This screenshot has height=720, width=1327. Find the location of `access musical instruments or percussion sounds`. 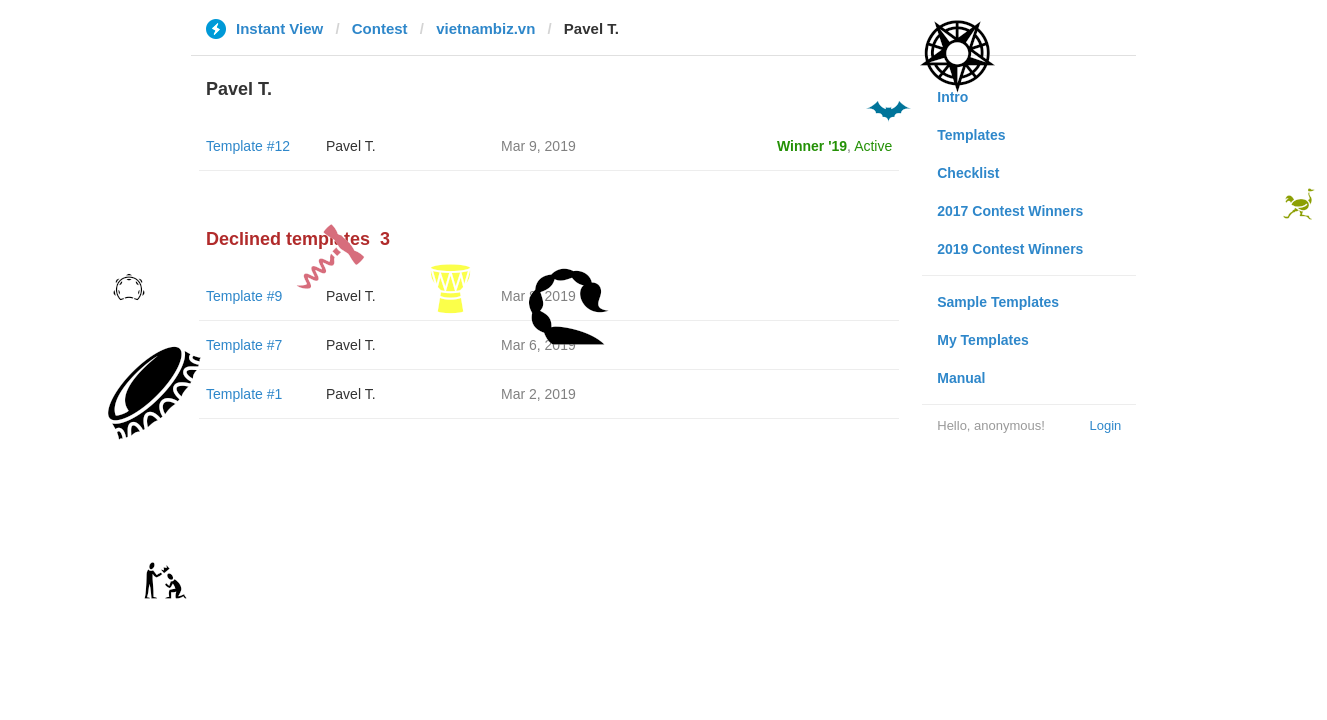

access musical instruments or percussion sounds is located at coordinates (129, 287).